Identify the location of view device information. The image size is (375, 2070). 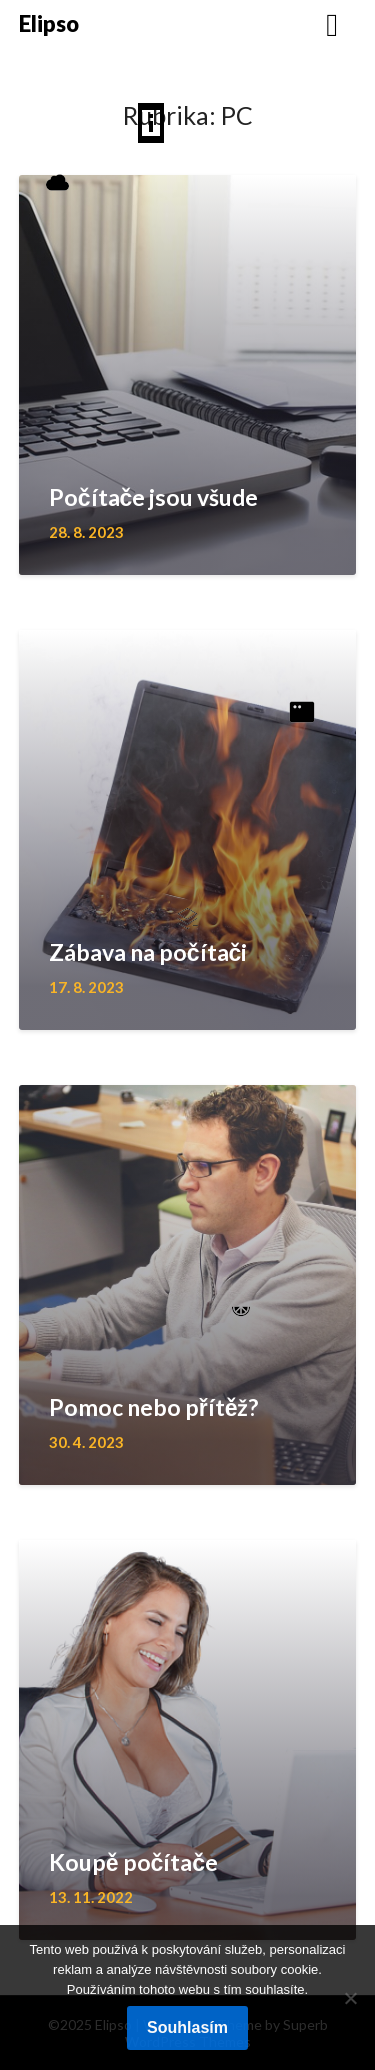
(151, 123).